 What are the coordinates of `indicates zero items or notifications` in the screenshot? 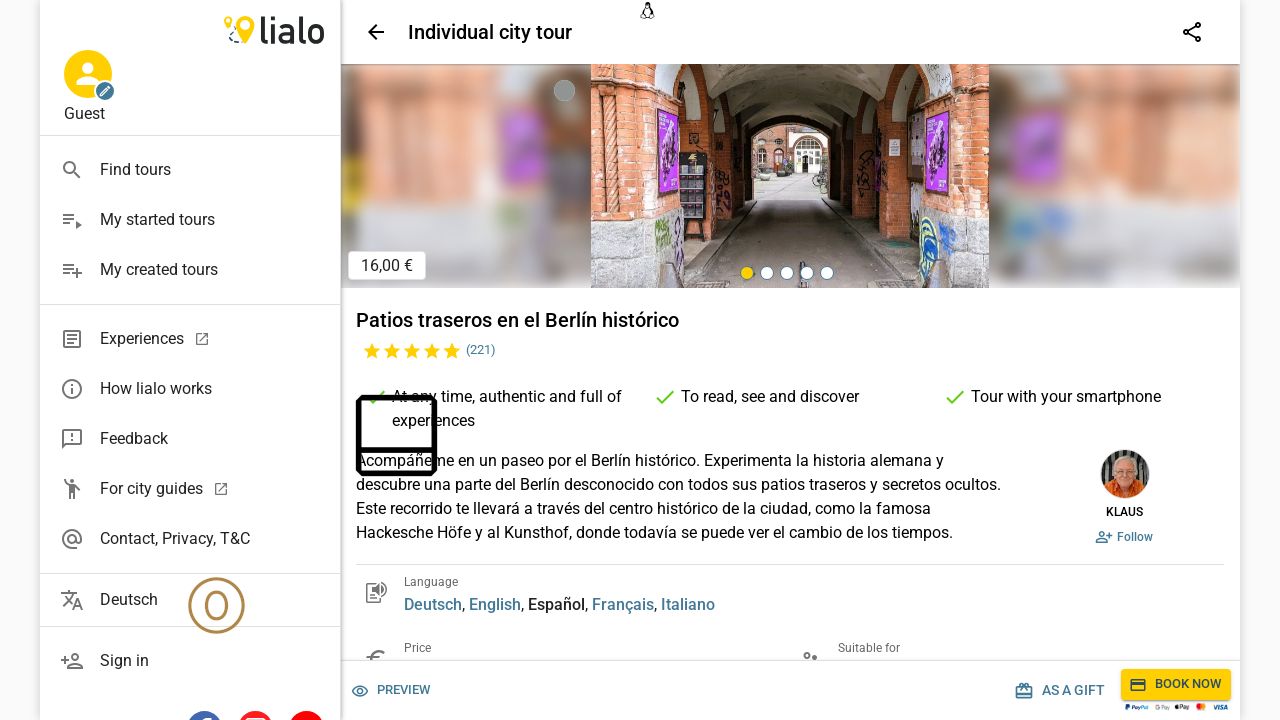 It's located at (216, 605).